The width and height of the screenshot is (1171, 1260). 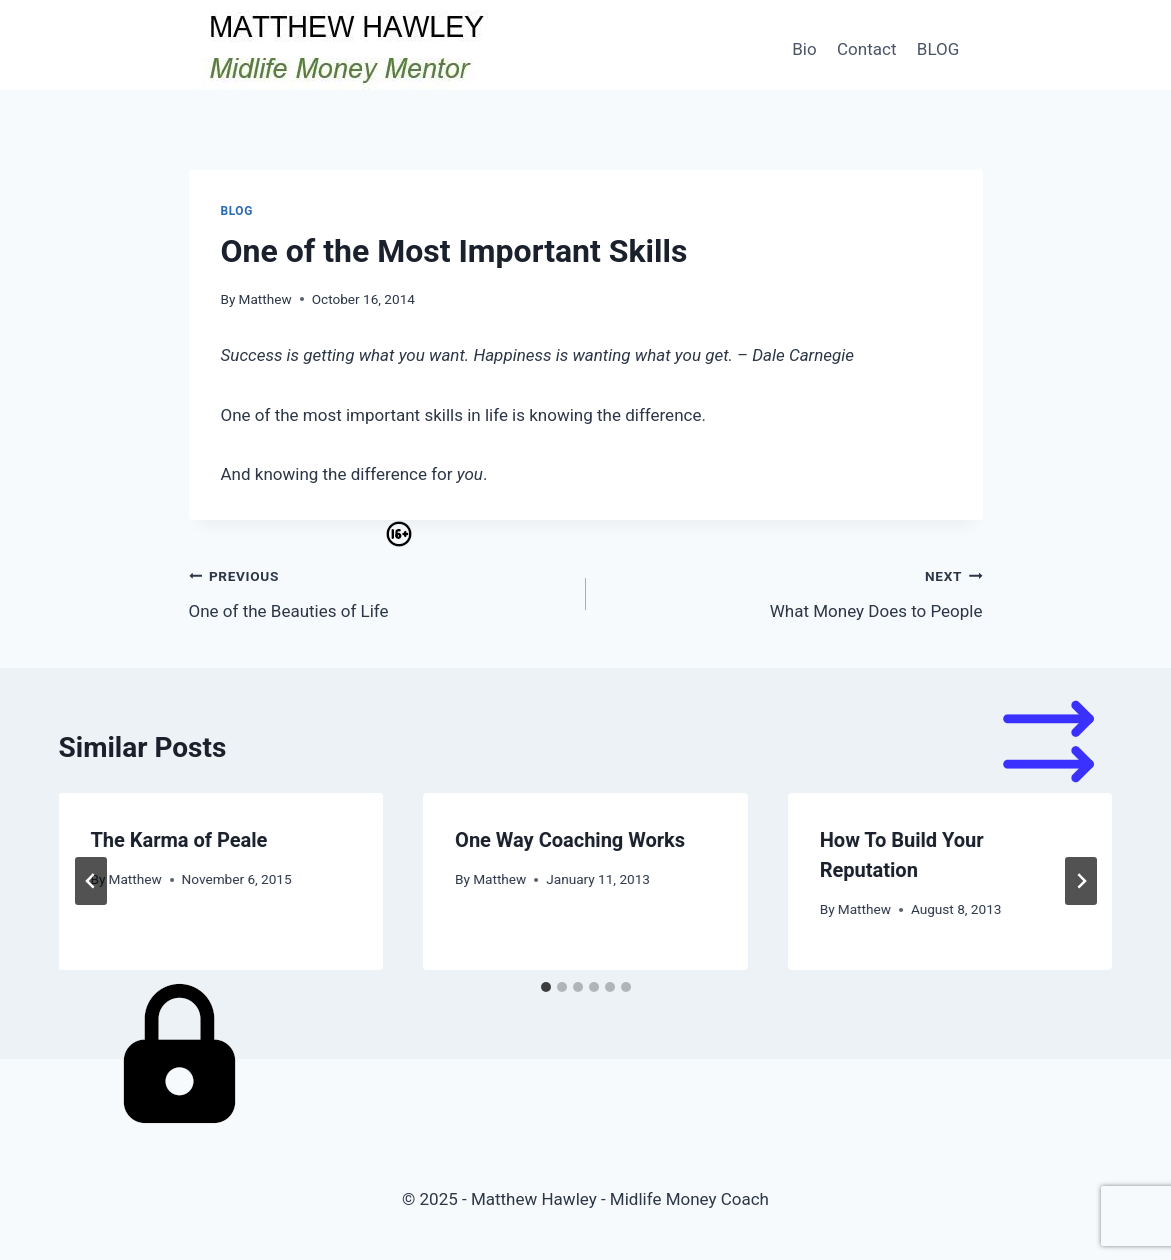 I want to click on indicates content rated for ages 16 and older, so click(x=399, y=534).